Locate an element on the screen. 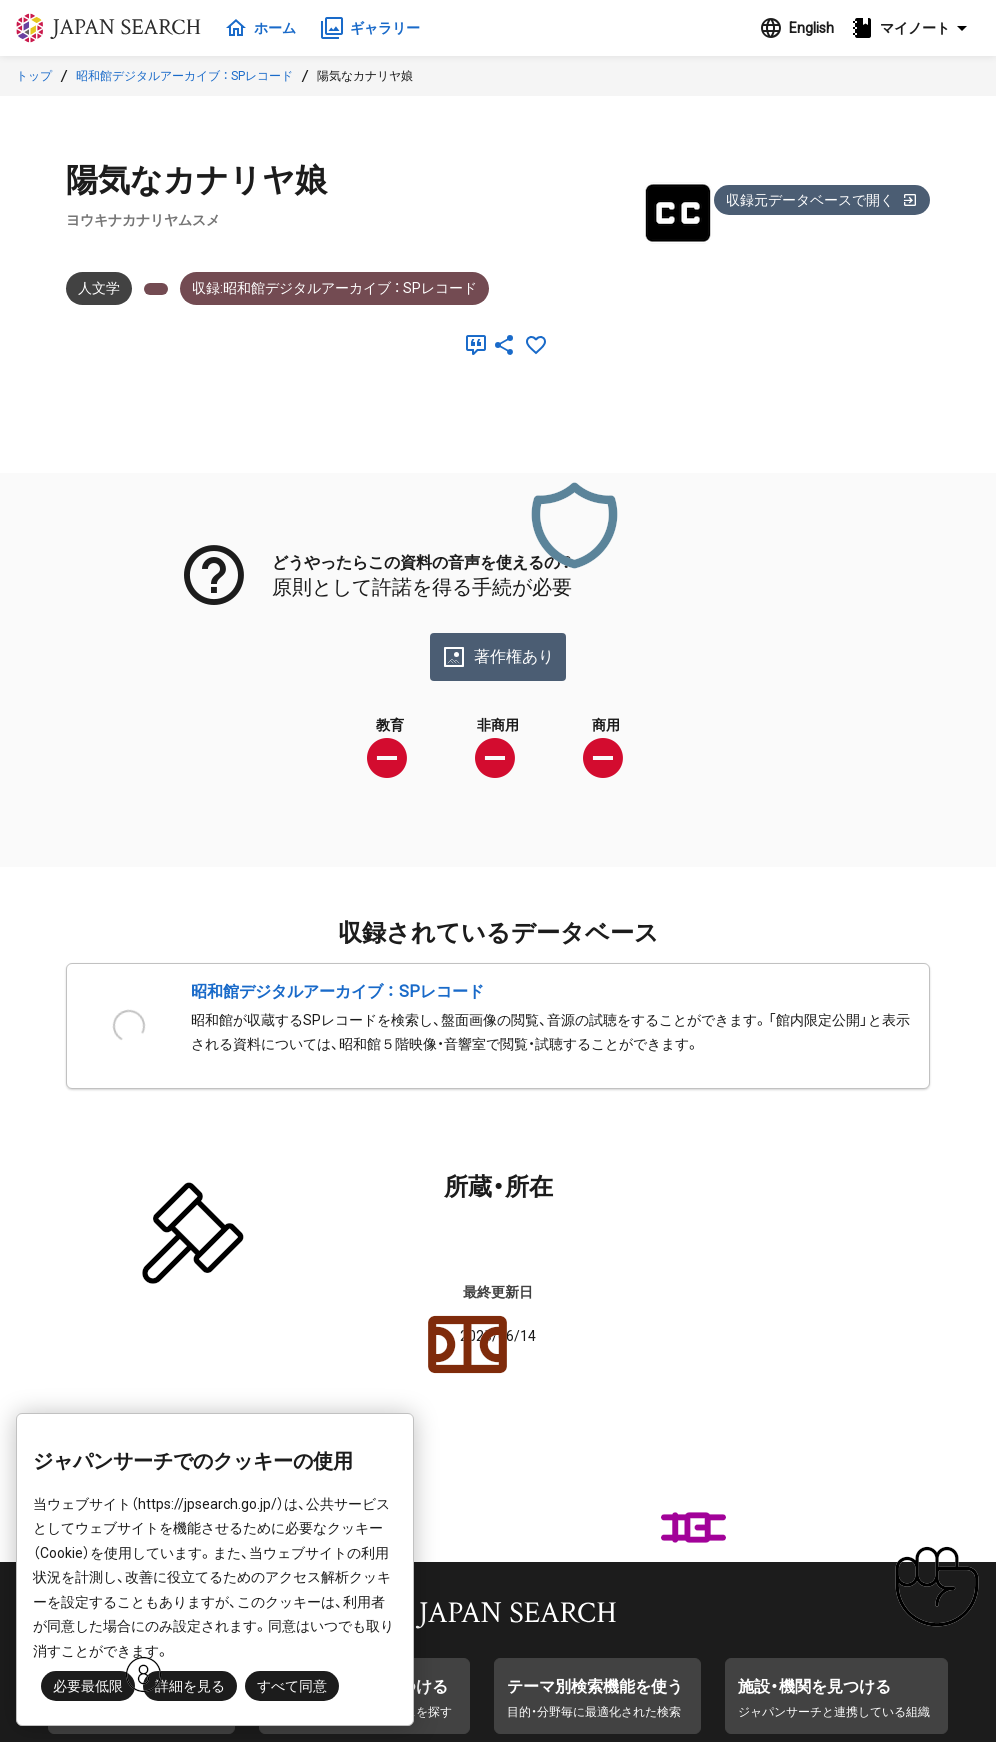  indicates solidarity or support action is located at coordinates (937, 1585).